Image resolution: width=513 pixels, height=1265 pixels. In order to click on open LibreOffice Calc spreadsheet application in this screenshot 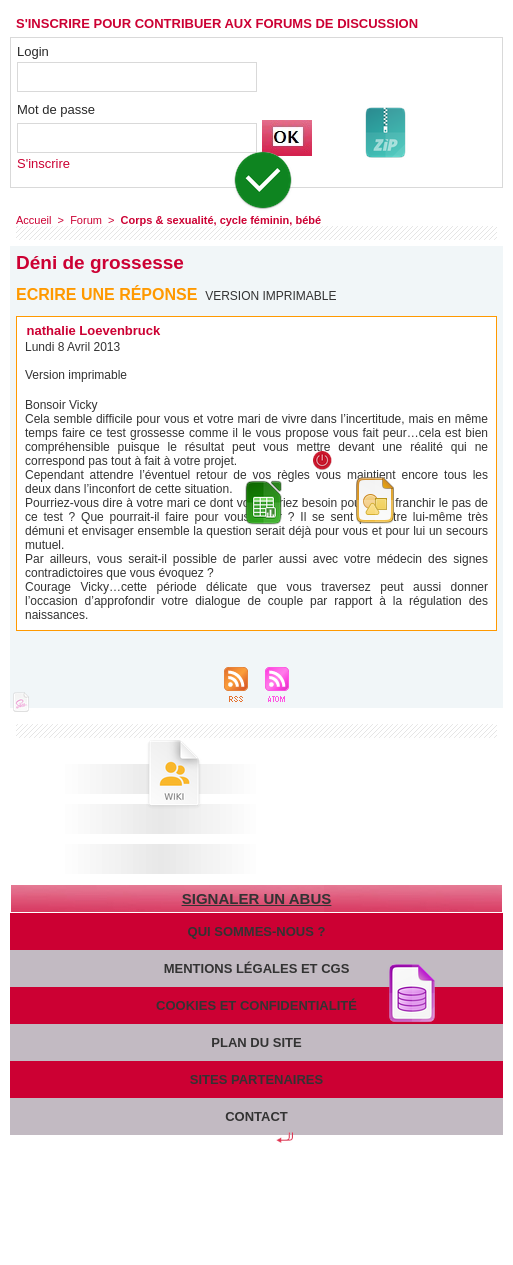, I will do `click(263, 502)`.